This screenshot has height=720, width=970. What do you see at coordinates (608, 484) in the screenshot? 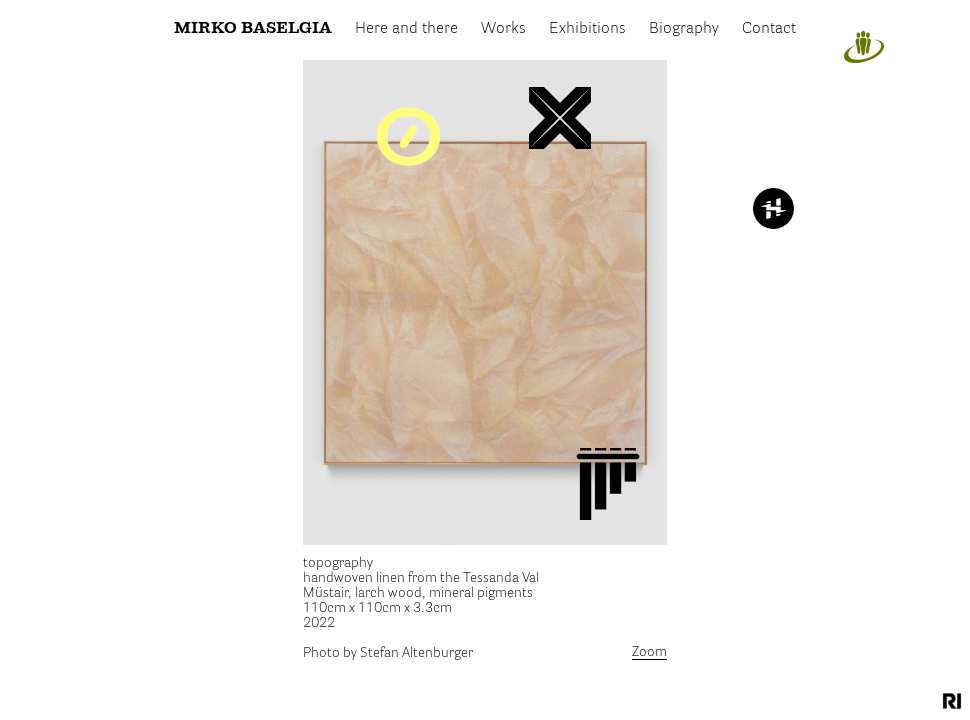
I see `pytest testing framework logo` at bounding box center [608, 484].